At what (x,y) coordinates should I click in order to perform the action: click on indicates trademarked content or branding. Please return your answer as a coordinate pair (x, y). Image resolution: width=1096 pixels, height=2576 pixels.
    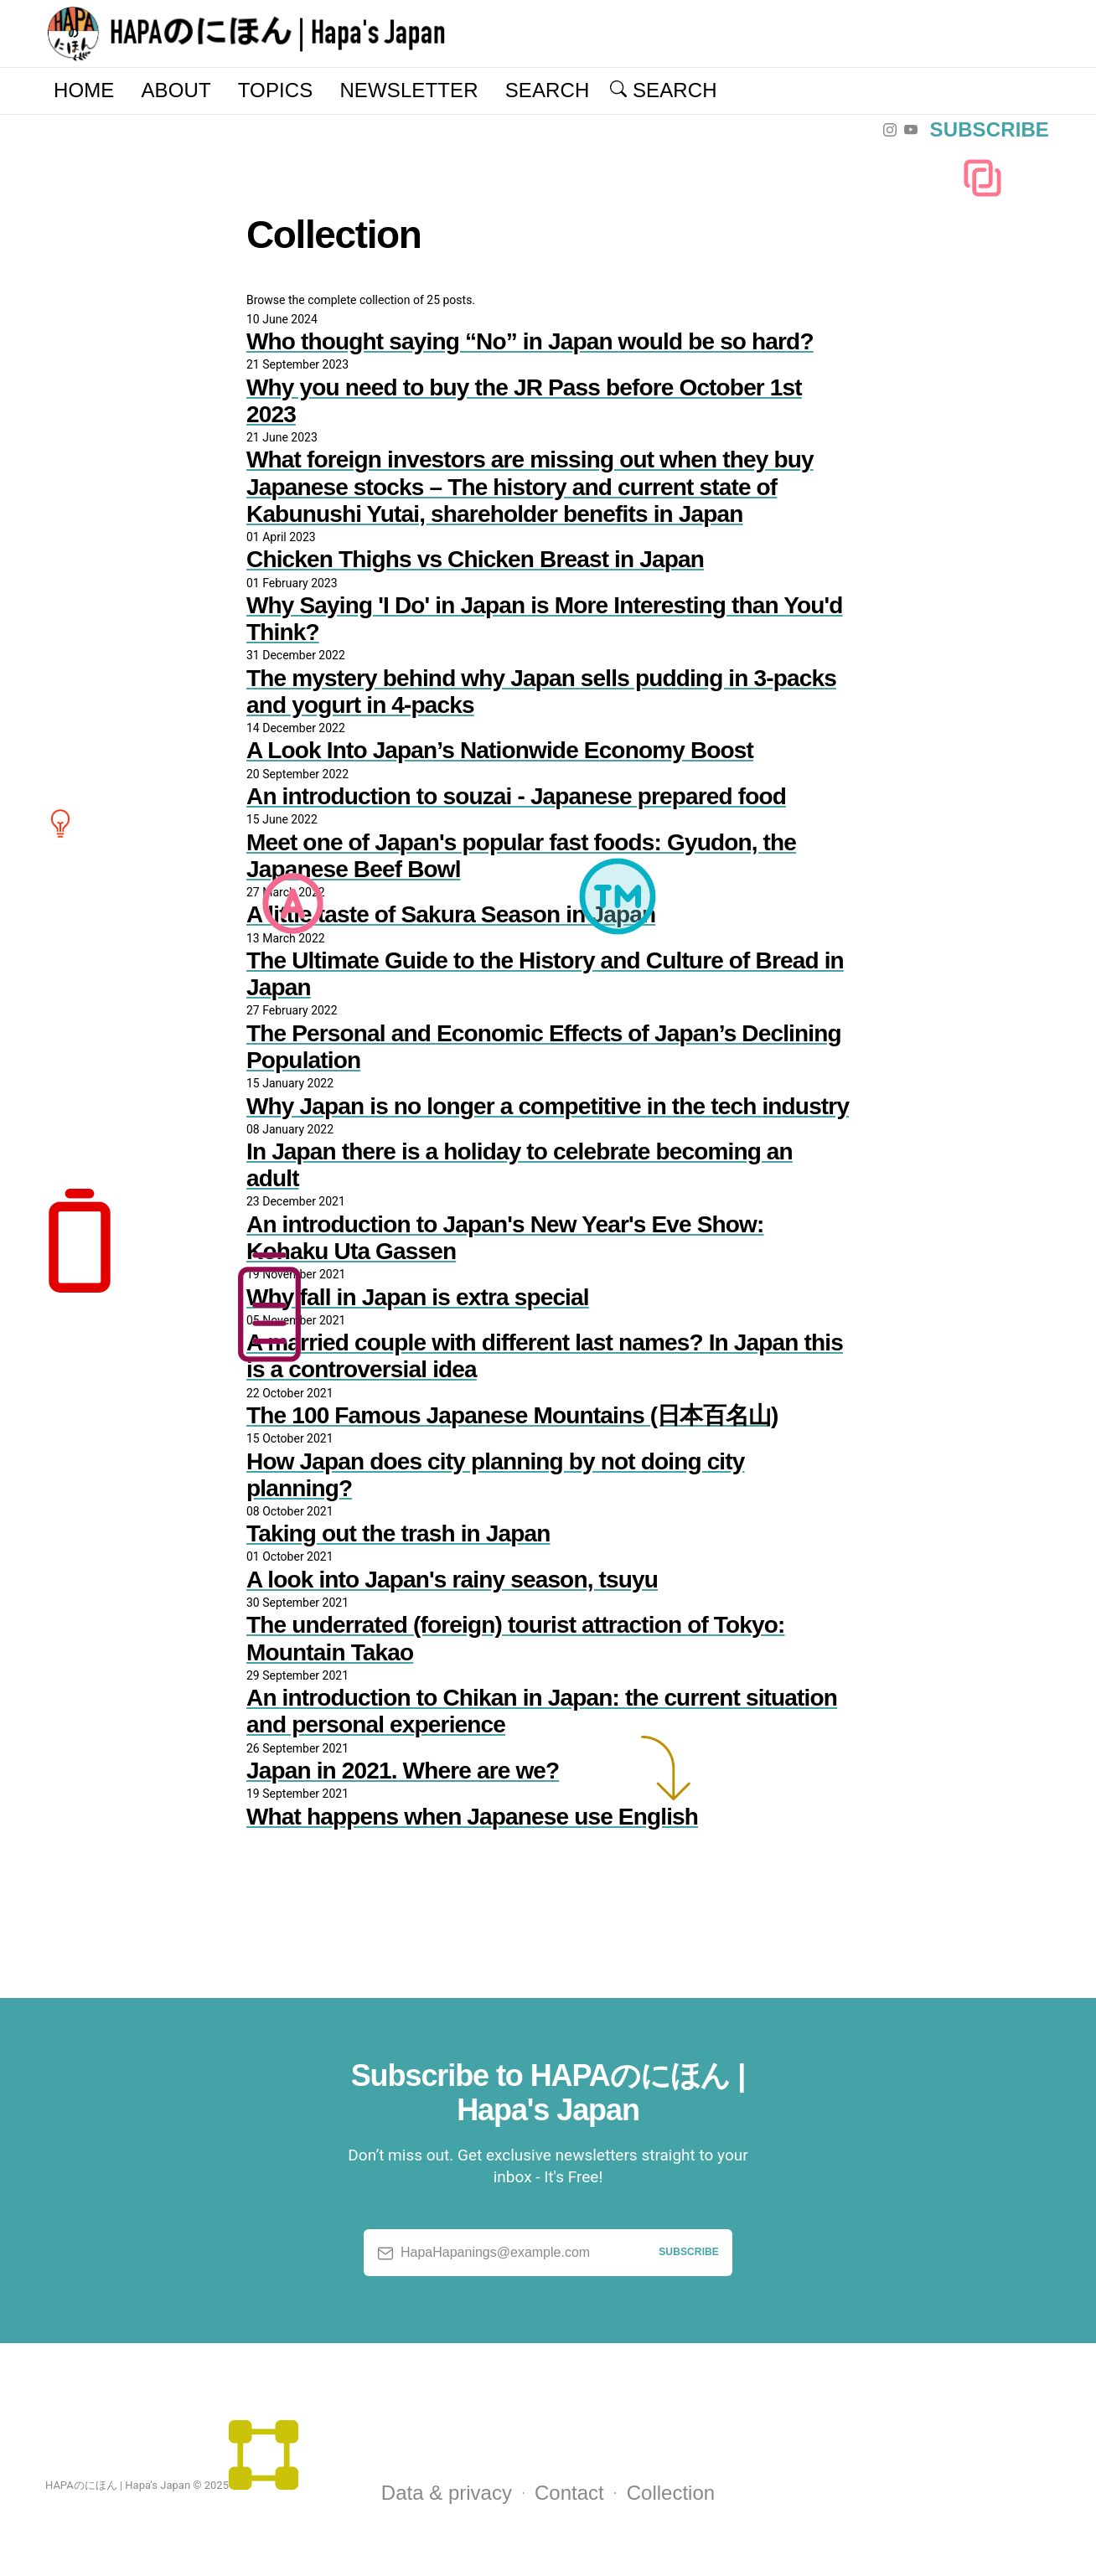
    Looking at the image, I should click on (618, 896).